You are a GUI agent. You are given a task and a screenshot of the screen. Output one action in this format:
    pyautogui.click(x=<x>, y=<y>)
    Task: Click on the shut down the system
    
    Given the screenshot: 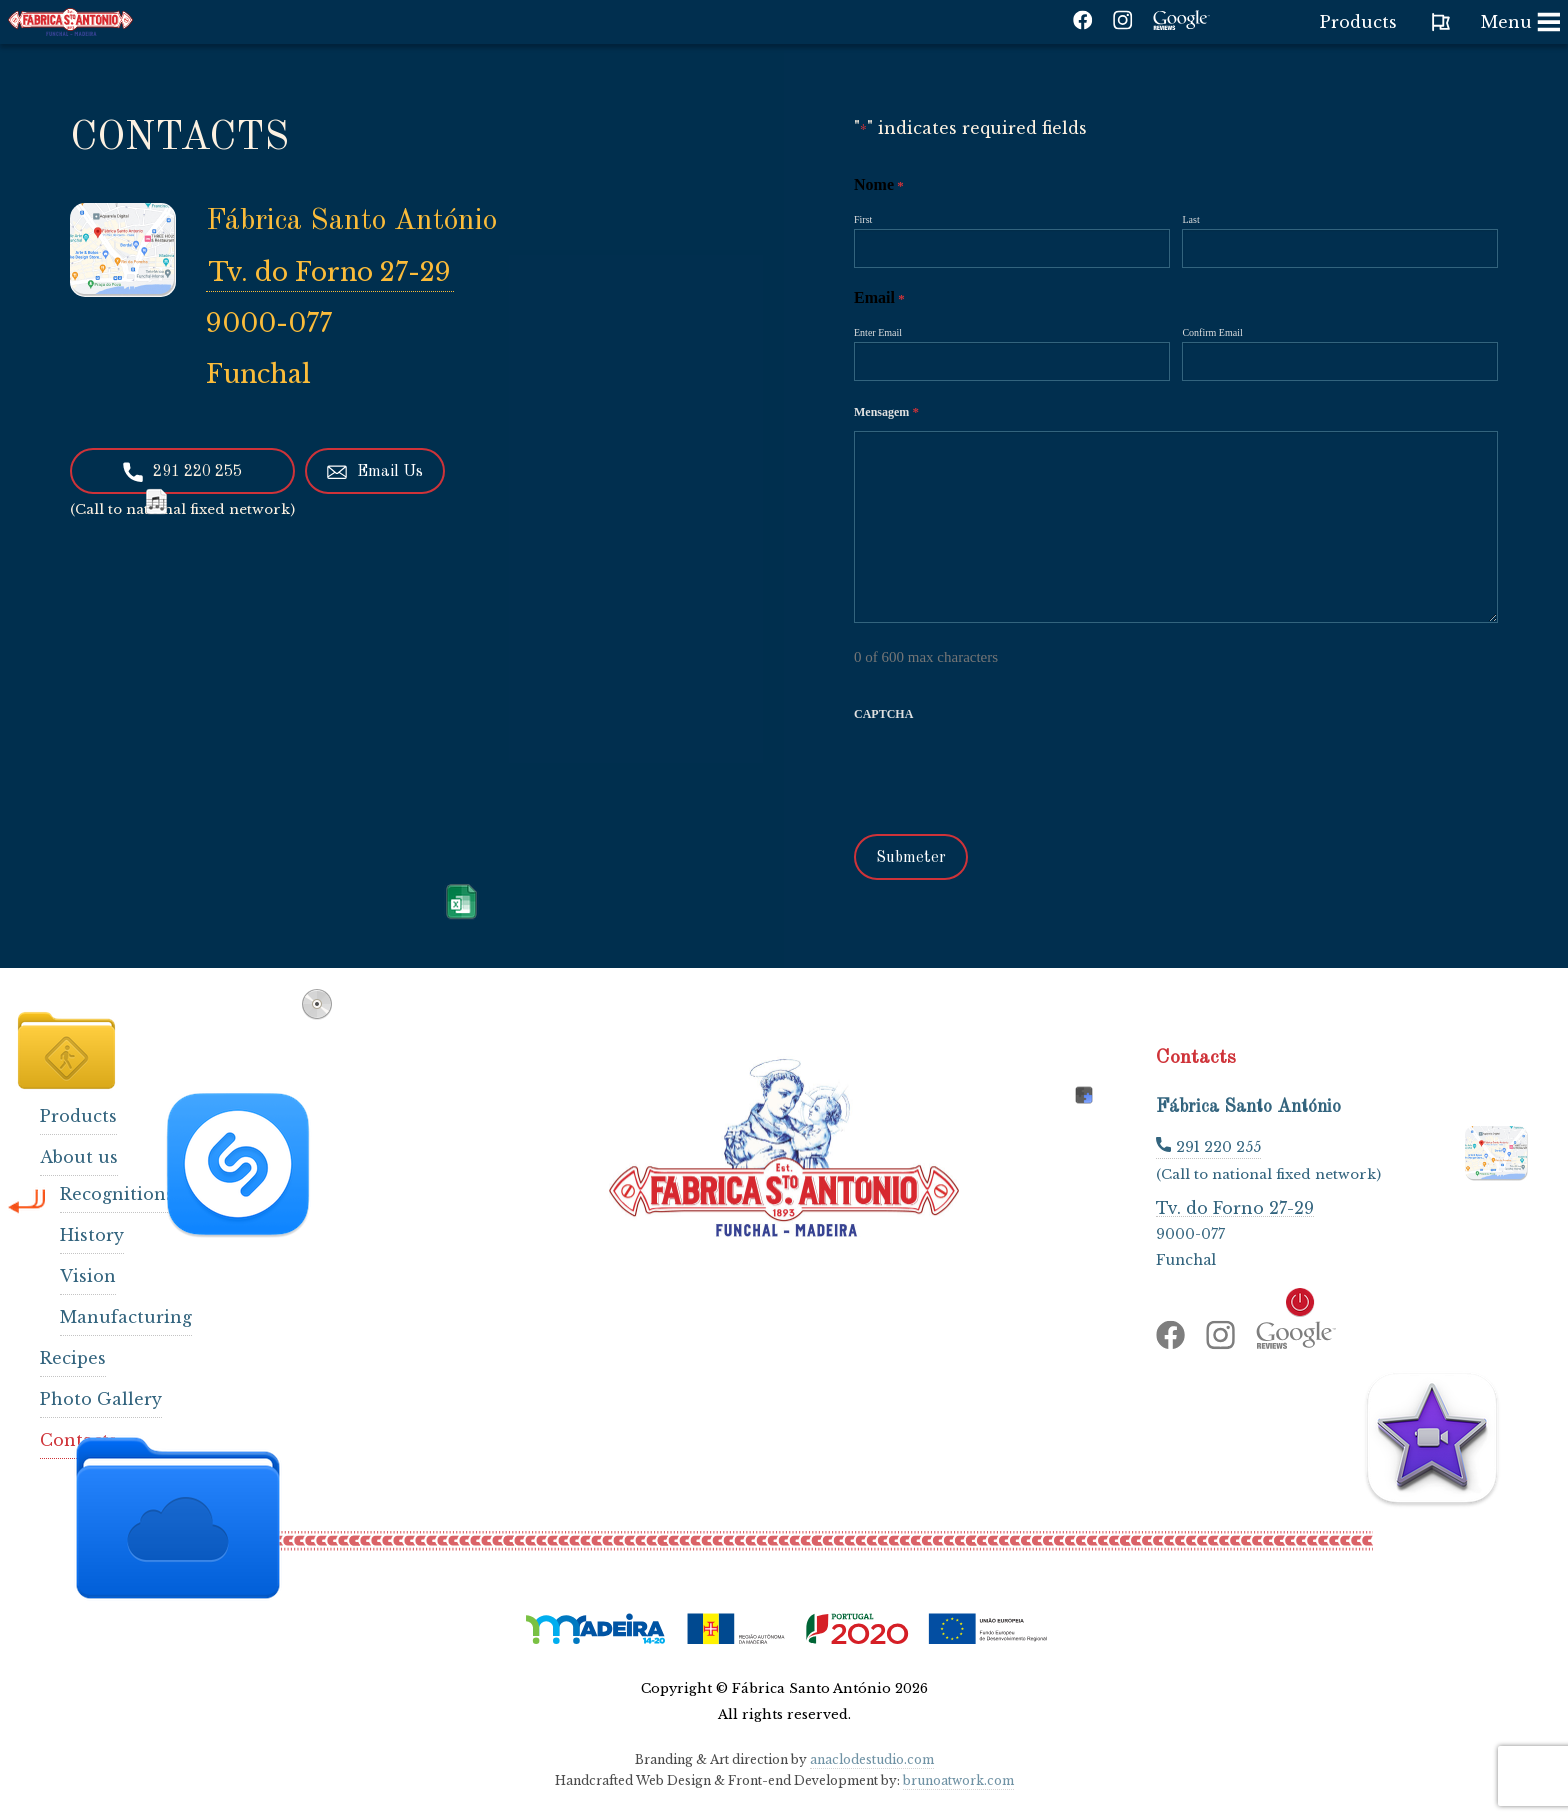 What is the action you would take?
    pyautogui.click(x=1300, y=1302)
    